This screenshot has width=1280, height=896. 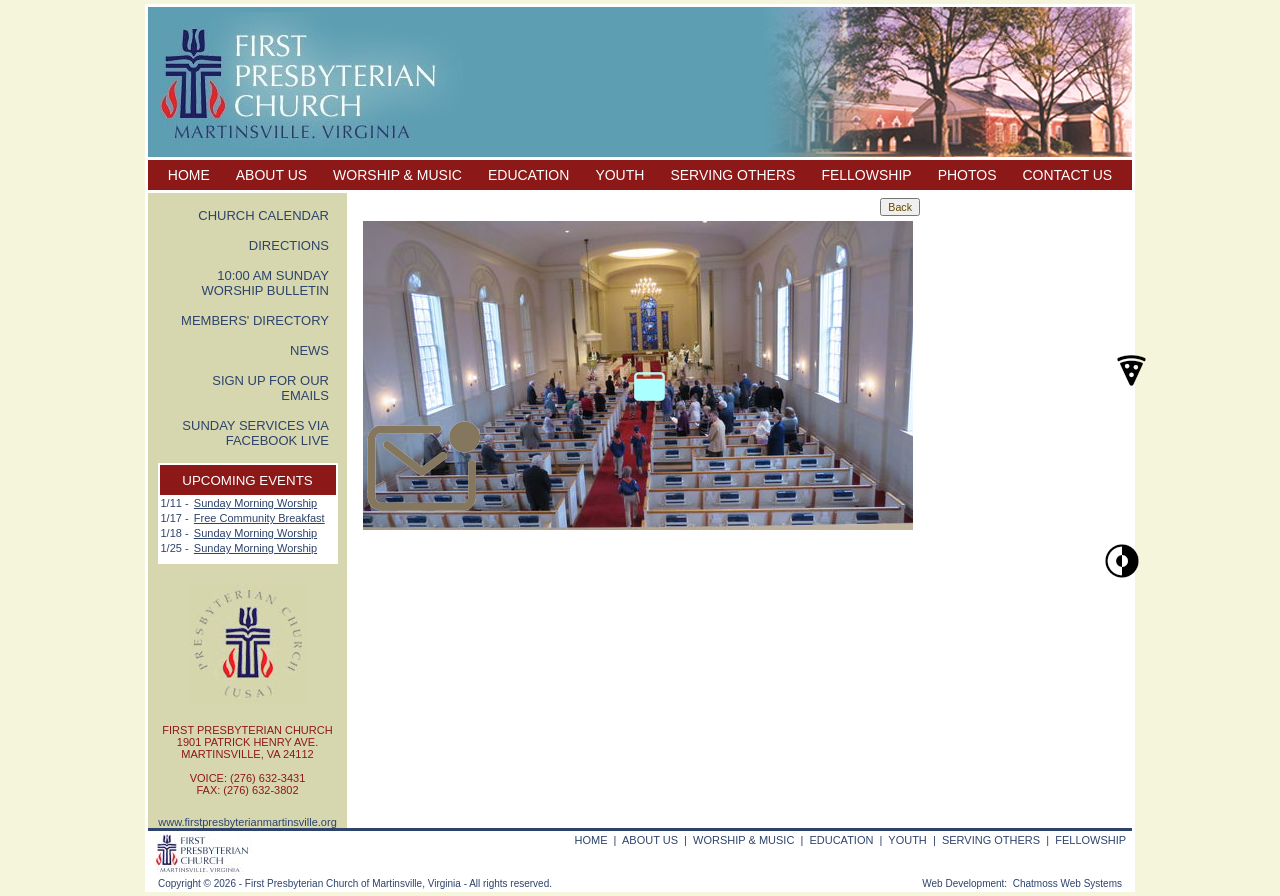 I want to click on browse food delivery options, so click(x=1131, y=370).